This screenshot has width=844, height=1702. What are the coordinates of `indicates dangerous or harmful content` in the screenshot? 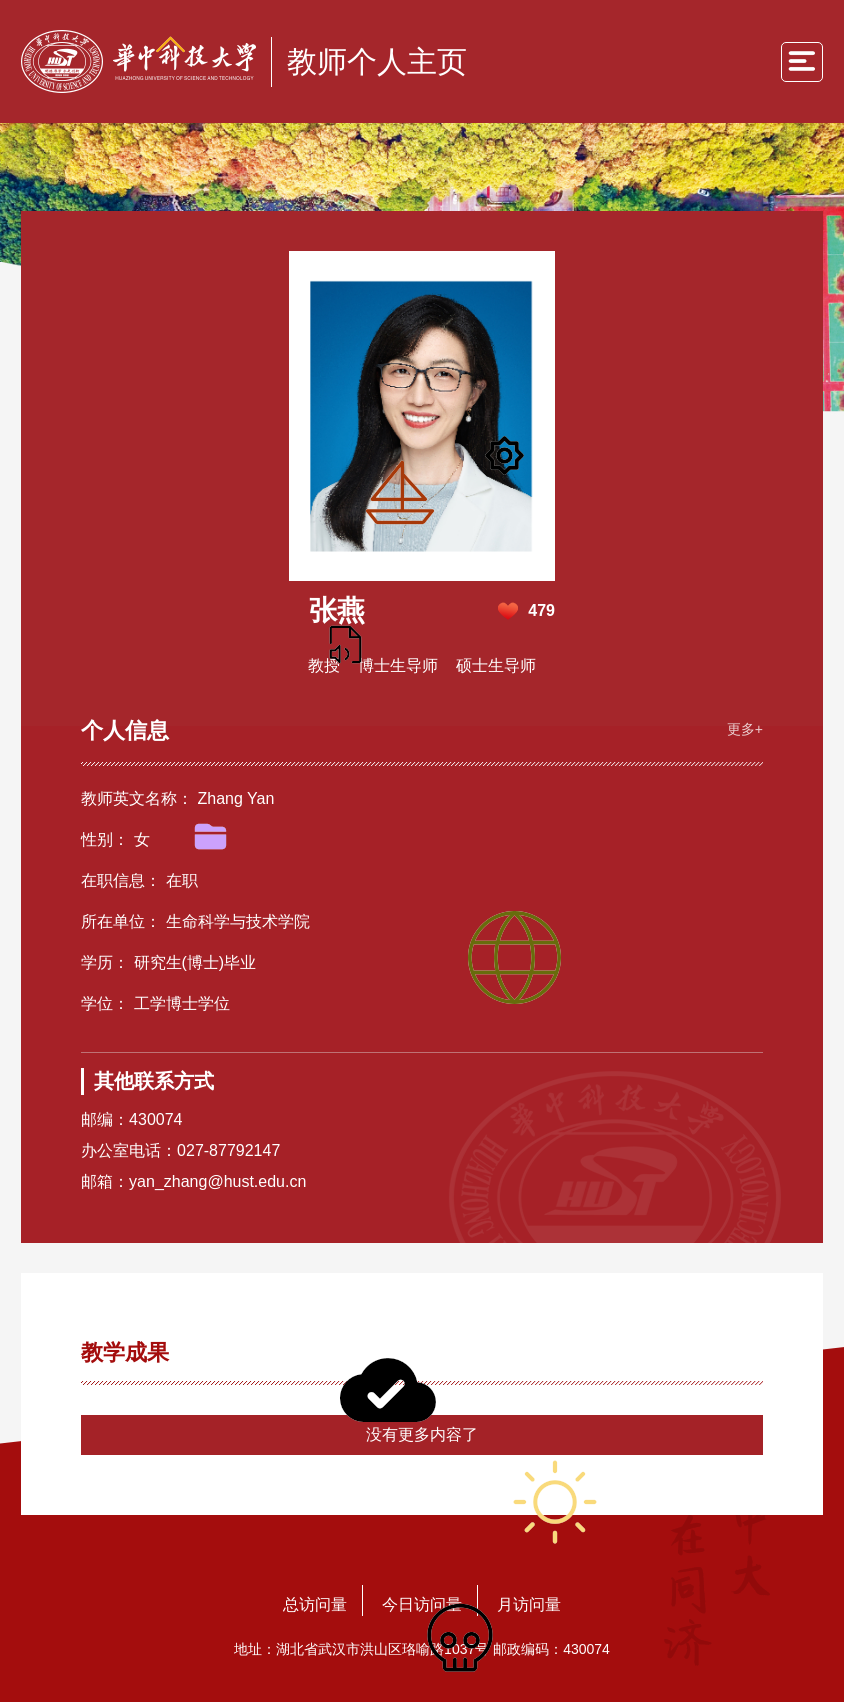 It's located at (460, 1639).